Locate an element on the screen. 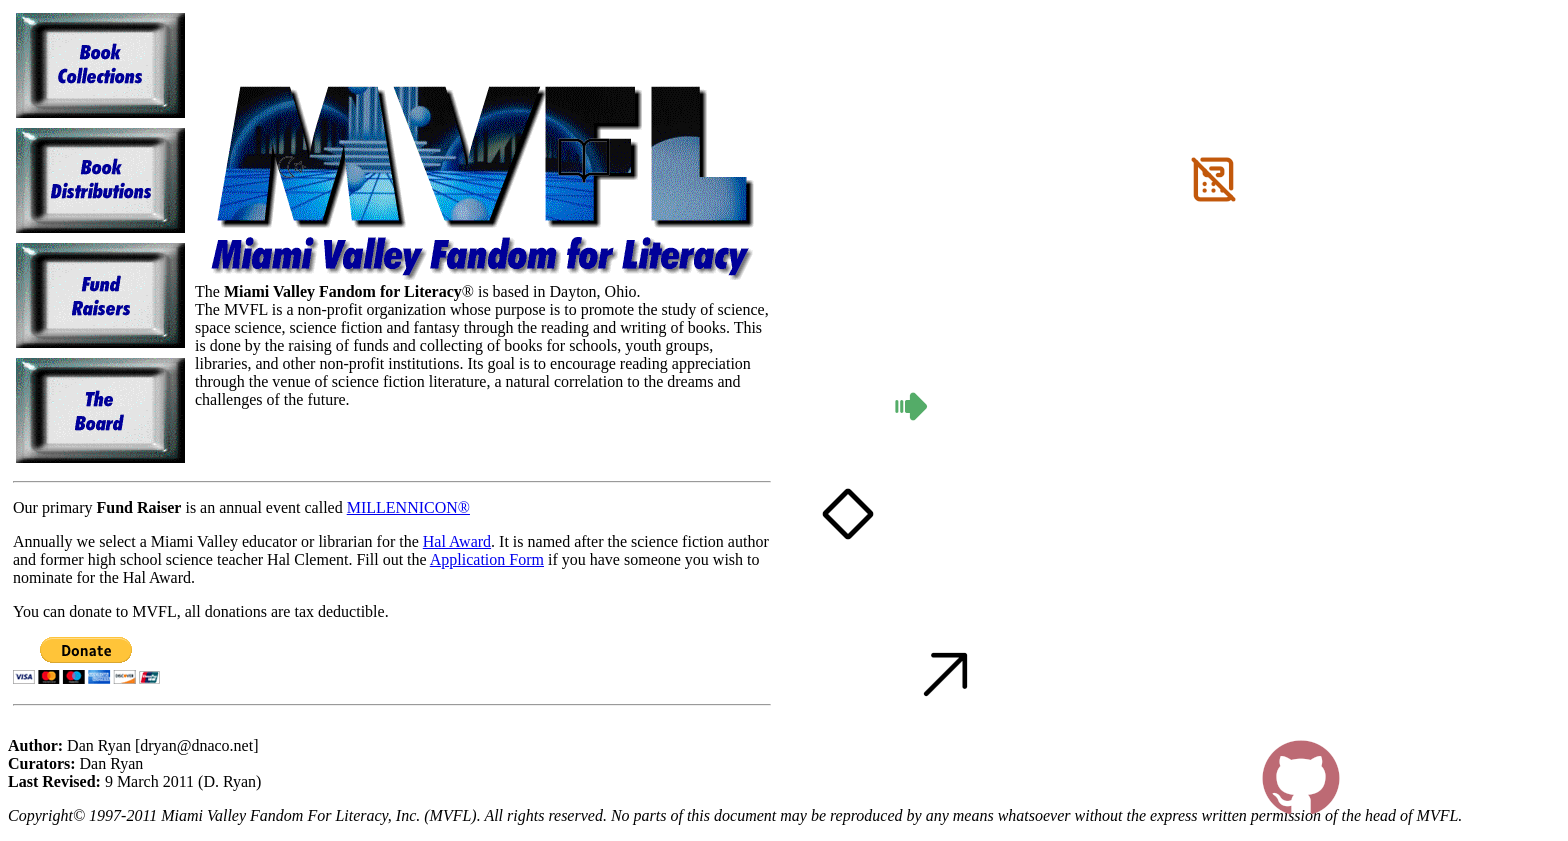 This screenshot has width=1568, height=841. indicates premium or pro feature is located at coordinates (848, 514).